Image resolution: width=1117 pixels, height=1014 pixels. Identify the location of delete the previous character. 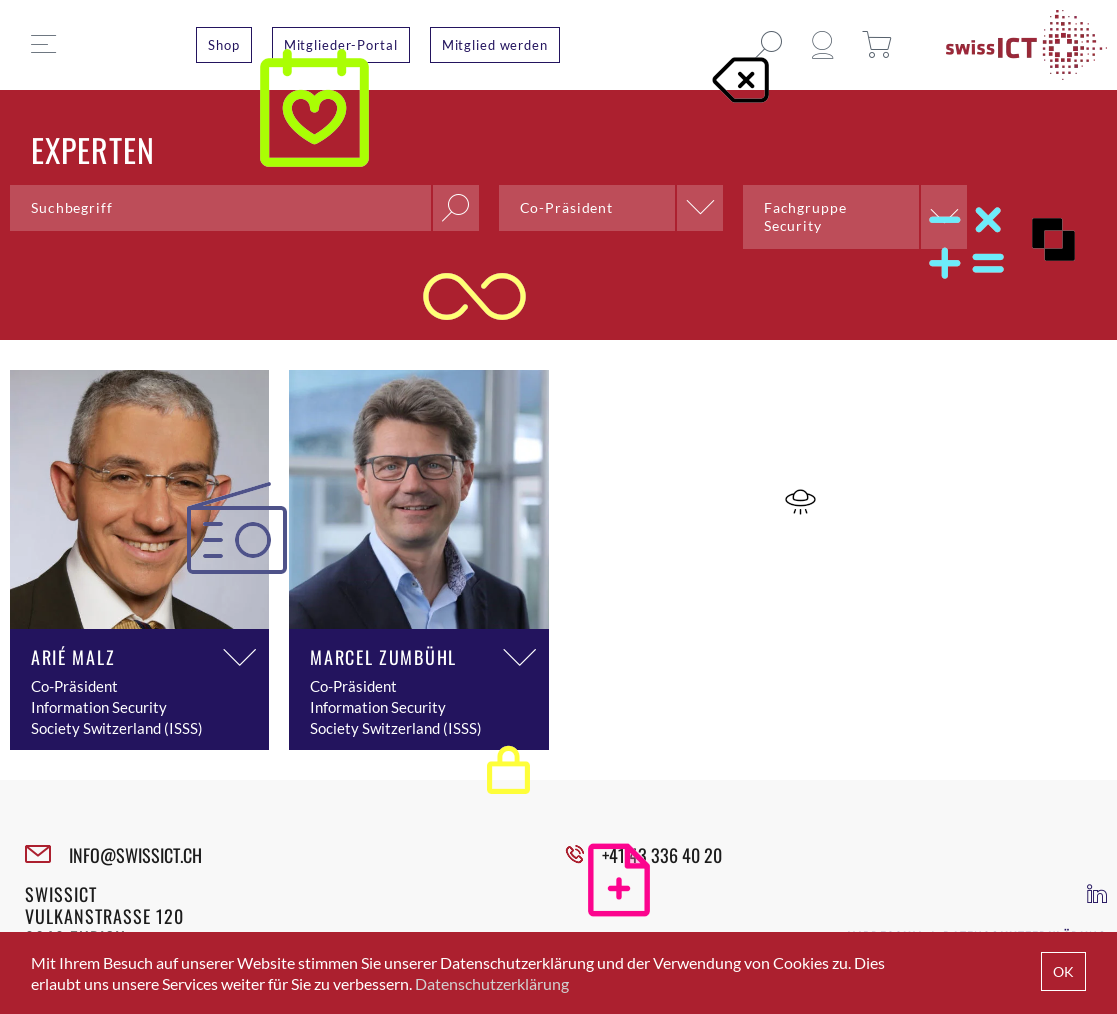
(740, 80).